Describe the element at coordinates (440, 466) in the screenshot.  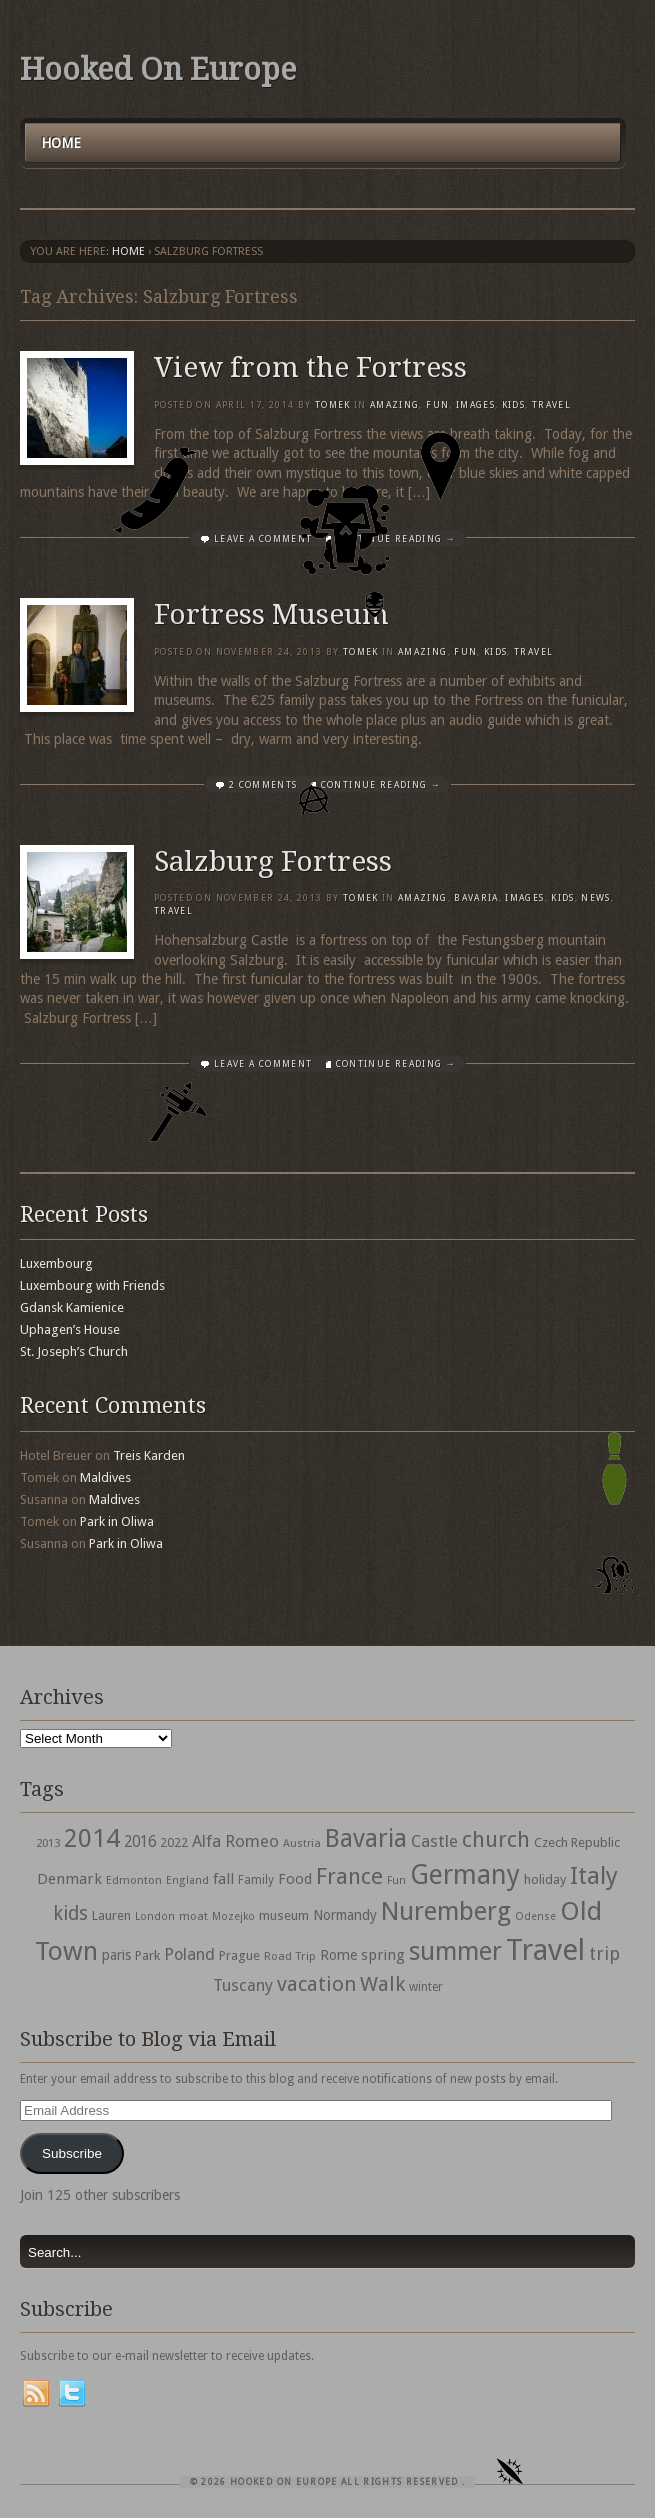
I see `view current location on map` at that location.